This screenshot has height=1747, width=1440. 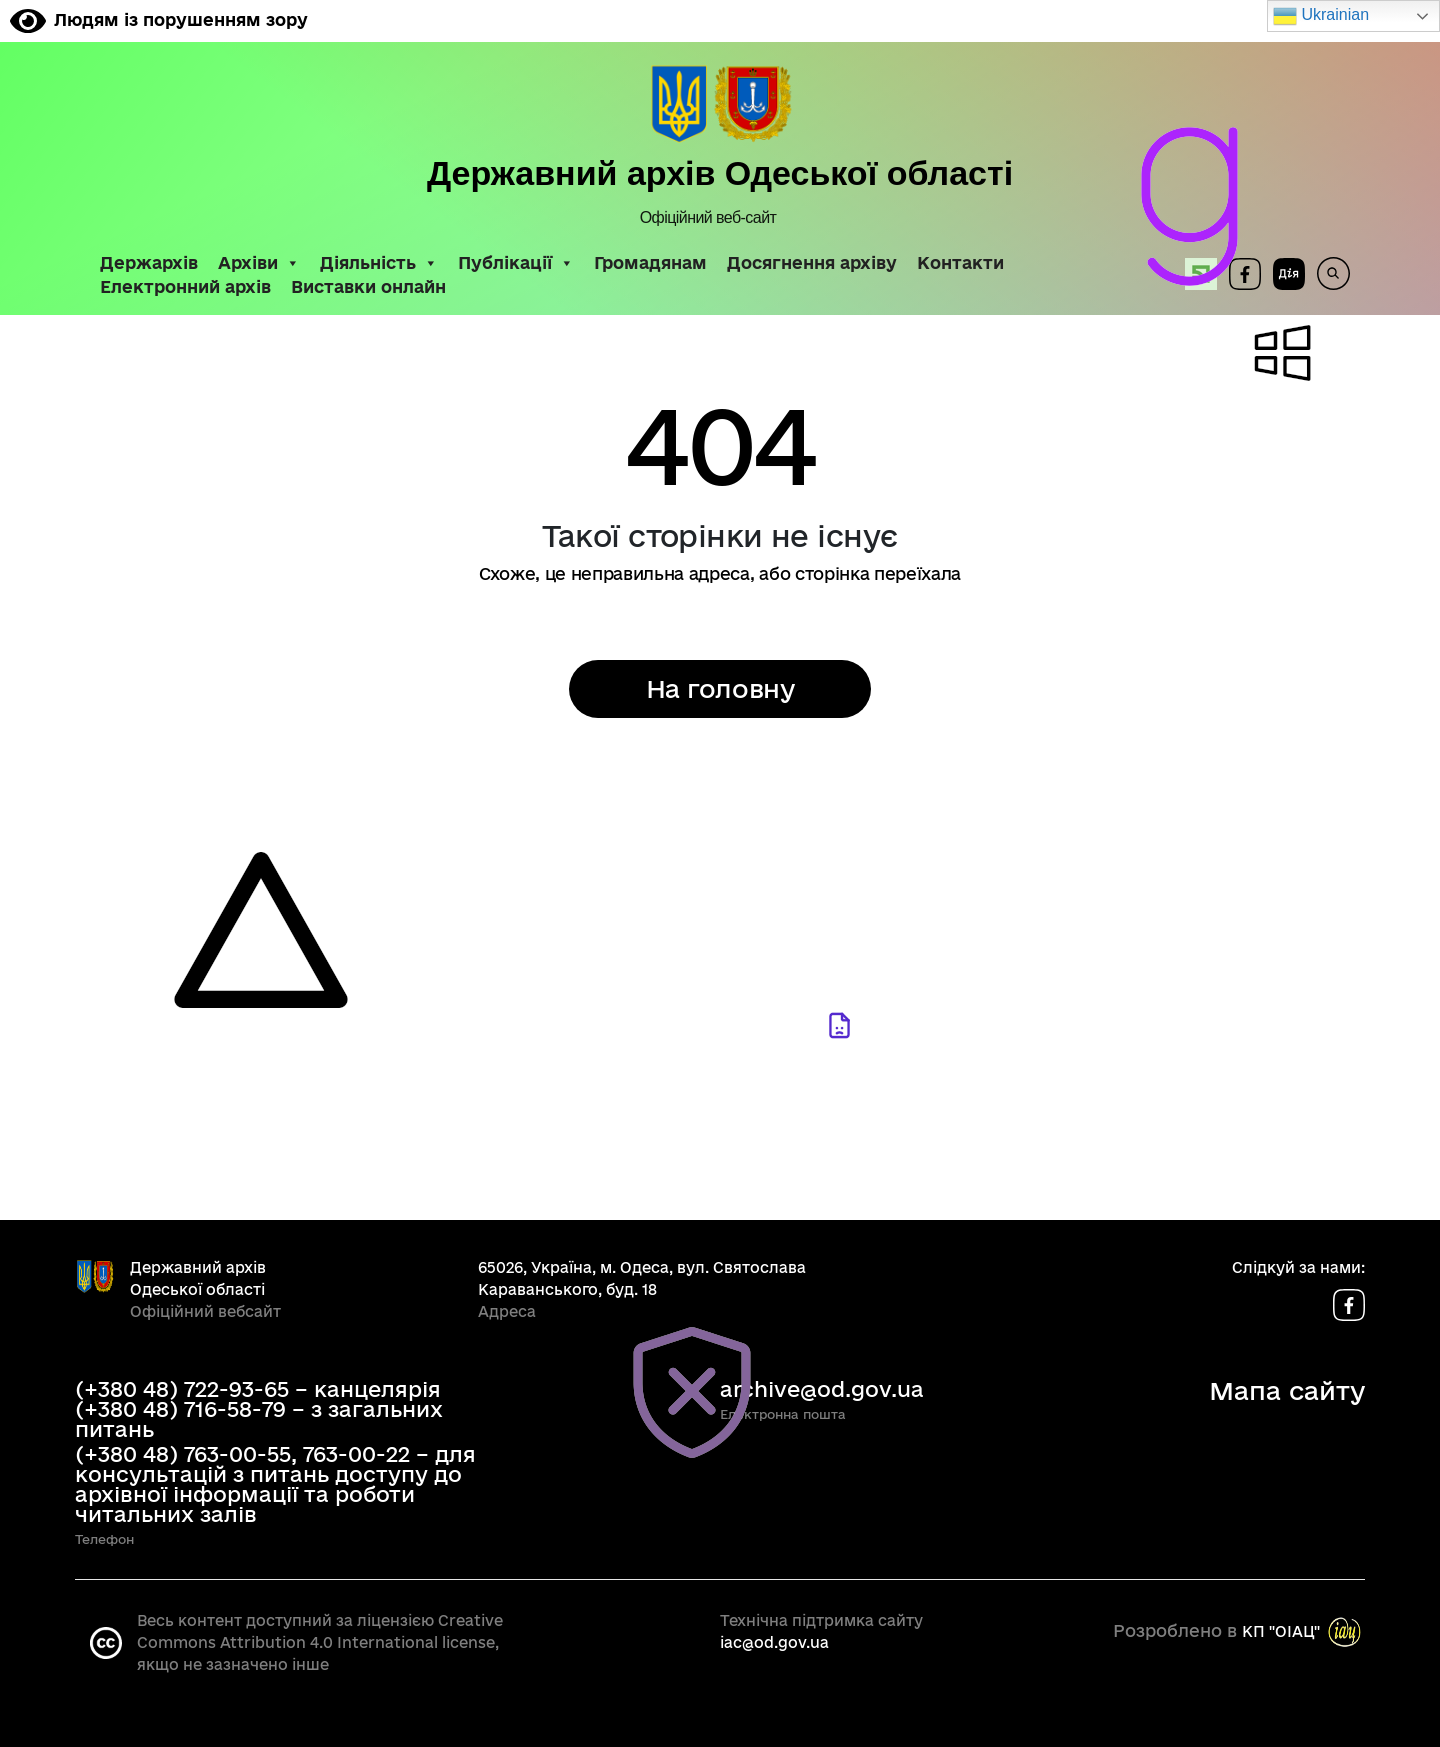 What do you see at coordinates (1189, 206) in the screenshot?
I see `open the goodreads app` at bounding box center [1189, 206].